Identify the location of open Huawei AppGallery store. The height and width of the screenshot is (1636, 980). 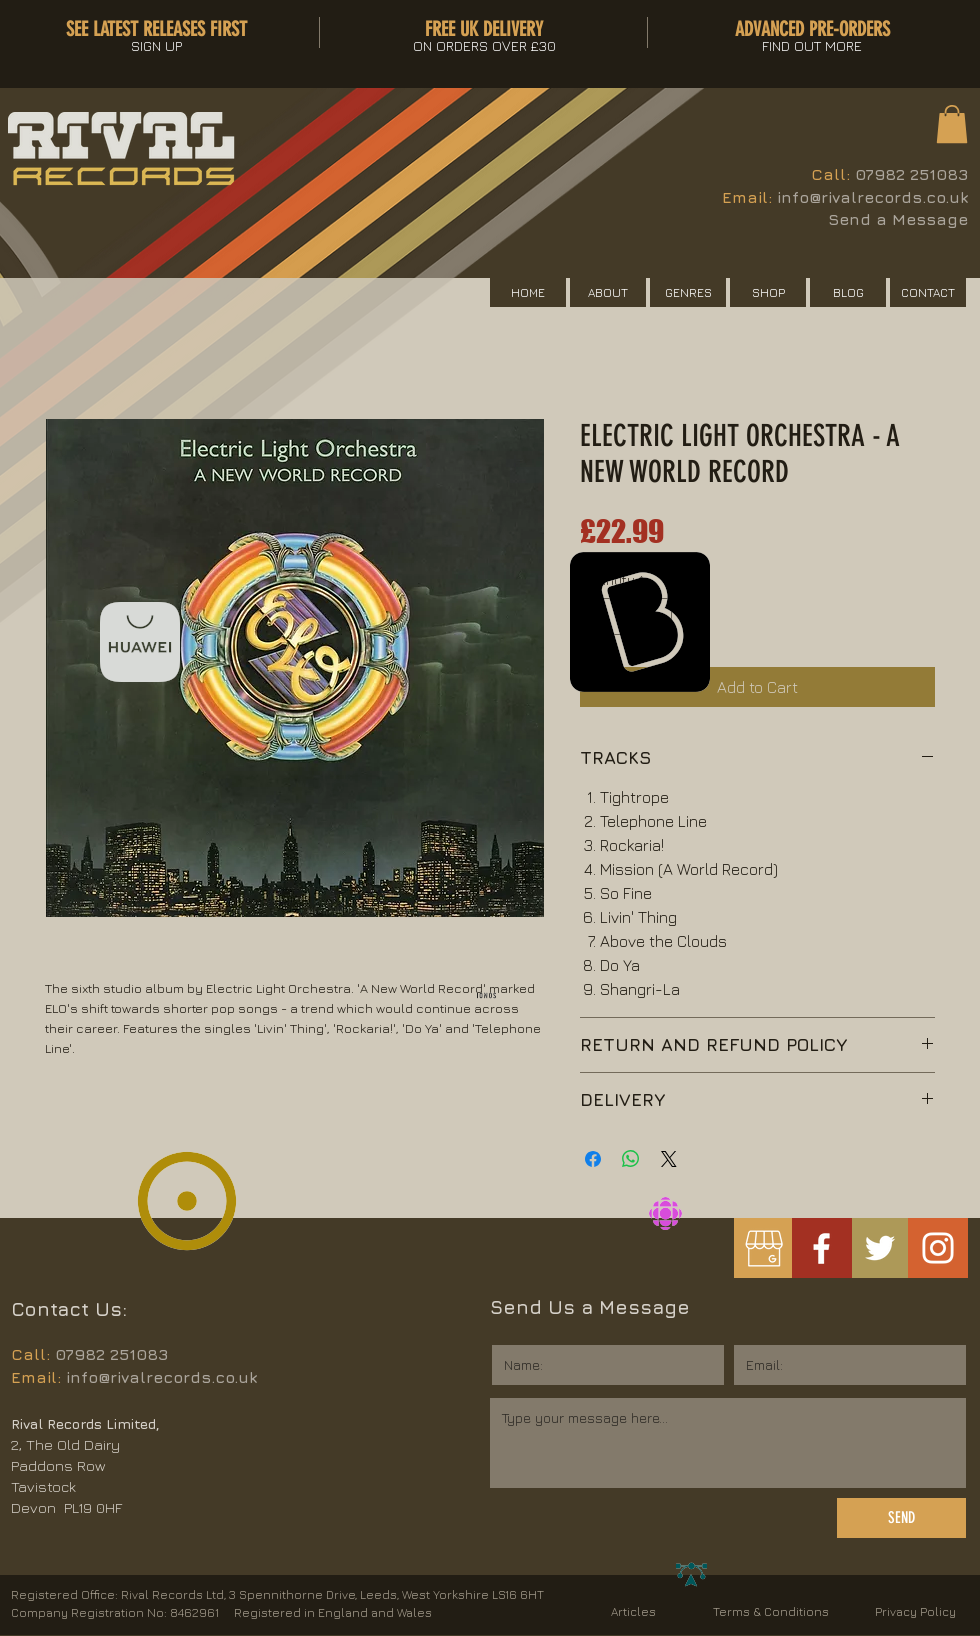
(140, 642).